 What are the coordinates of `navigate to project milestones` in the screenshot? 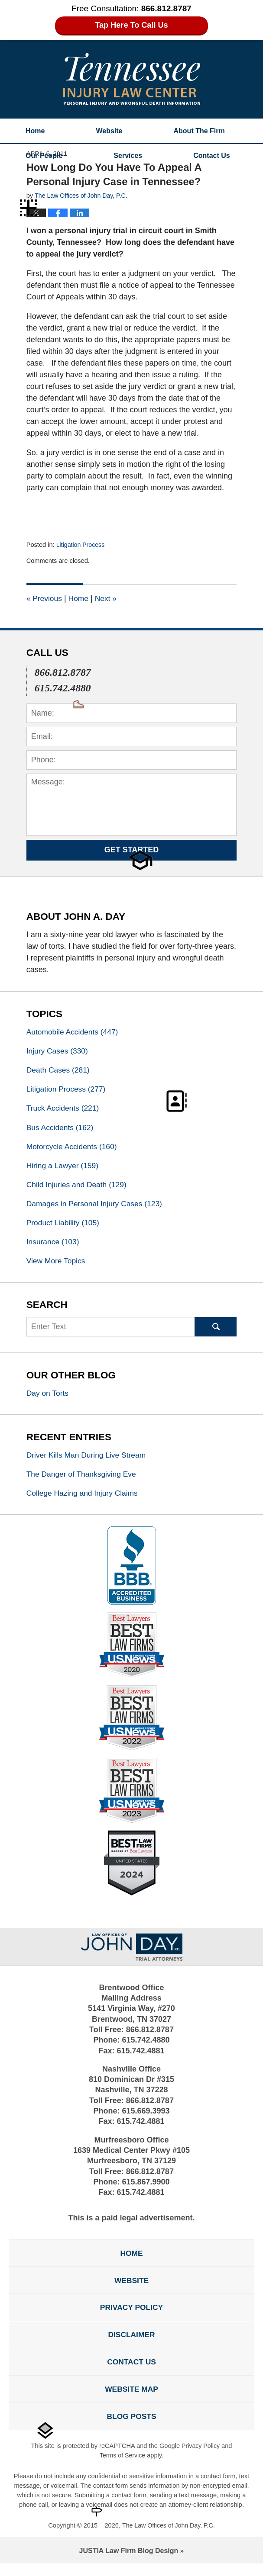 It's located at (97, 2512).